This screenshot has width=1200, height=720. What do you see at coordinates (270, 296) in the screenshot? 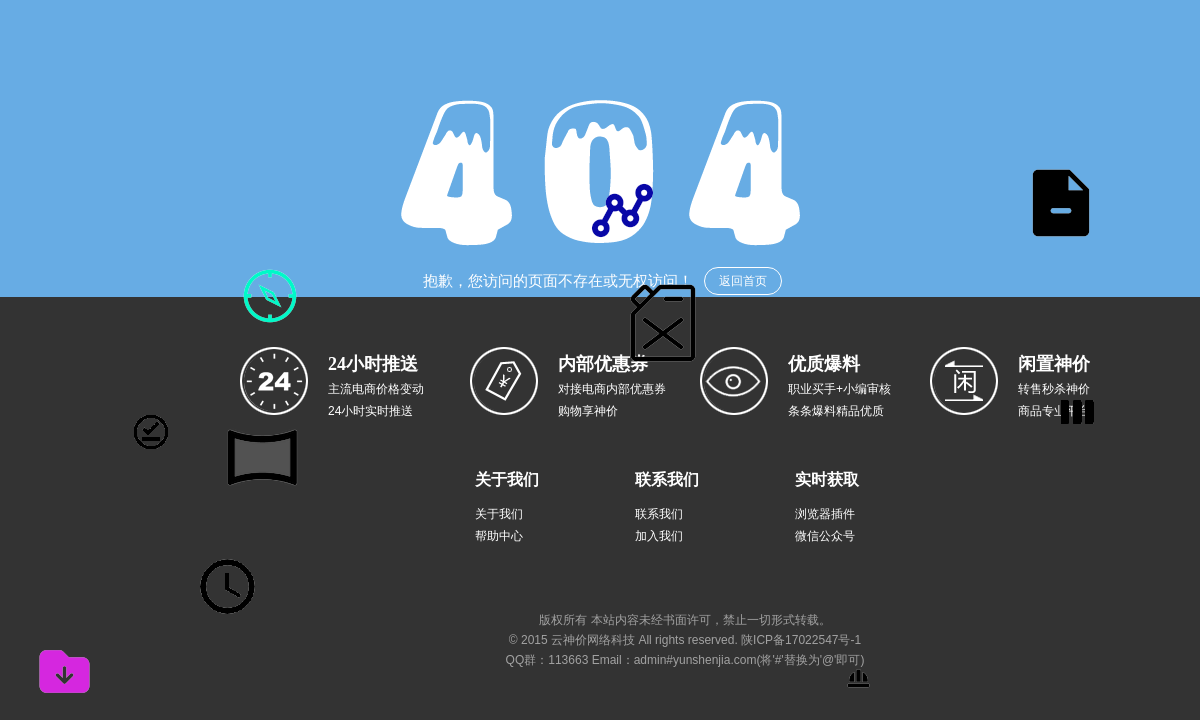
I see `navigate to explore or discover features` at bounding box center [270, 296].